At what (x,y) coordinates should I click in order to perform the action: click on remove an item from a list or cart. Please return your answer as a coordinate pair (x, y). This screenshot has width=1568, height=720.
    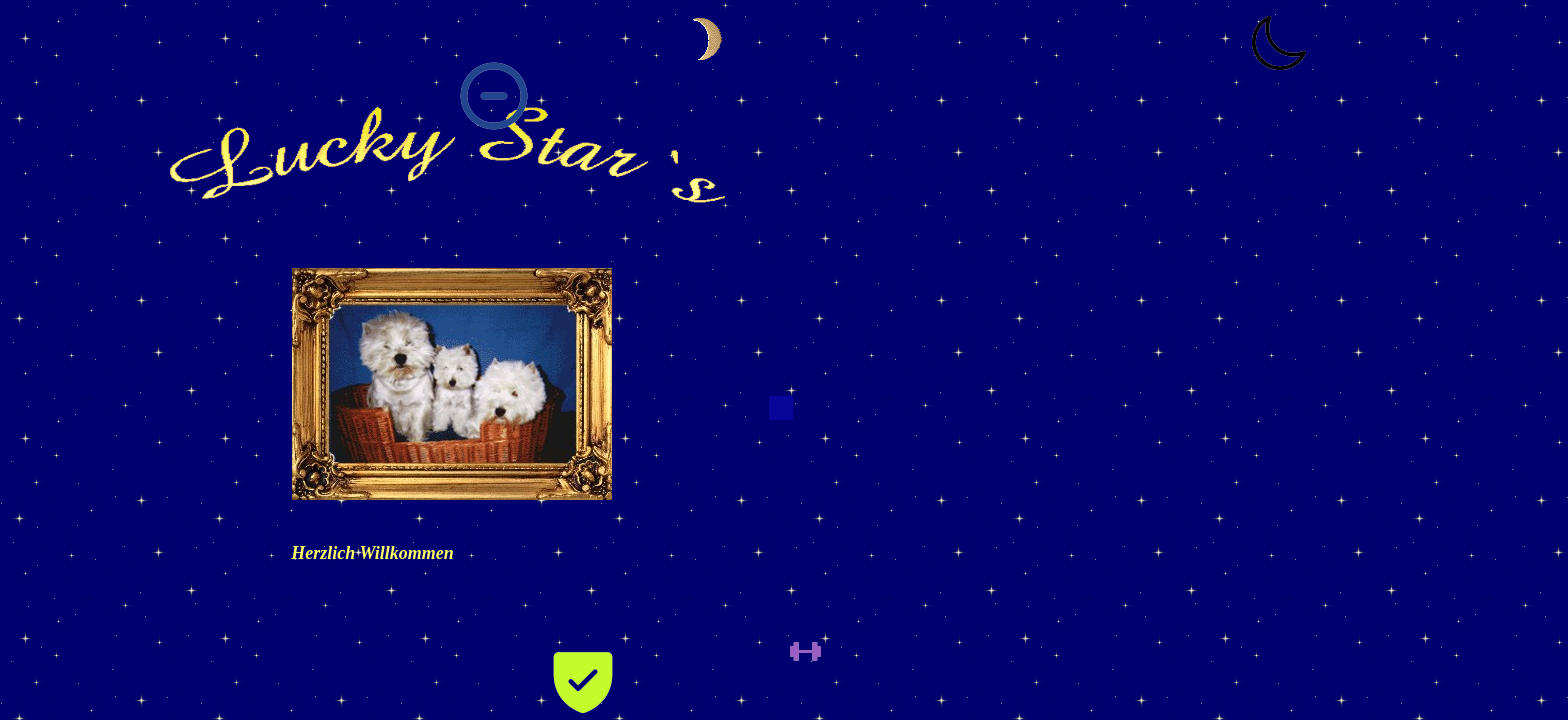
    Looking at the image, I should click on (494, 96).